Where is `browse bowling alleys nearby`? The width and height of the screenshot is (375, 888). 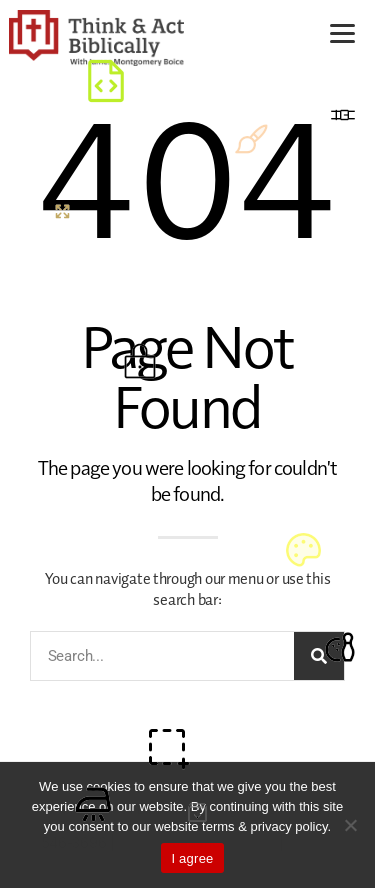
browse bowling alleys nearby is located at coordinates (340, 647).